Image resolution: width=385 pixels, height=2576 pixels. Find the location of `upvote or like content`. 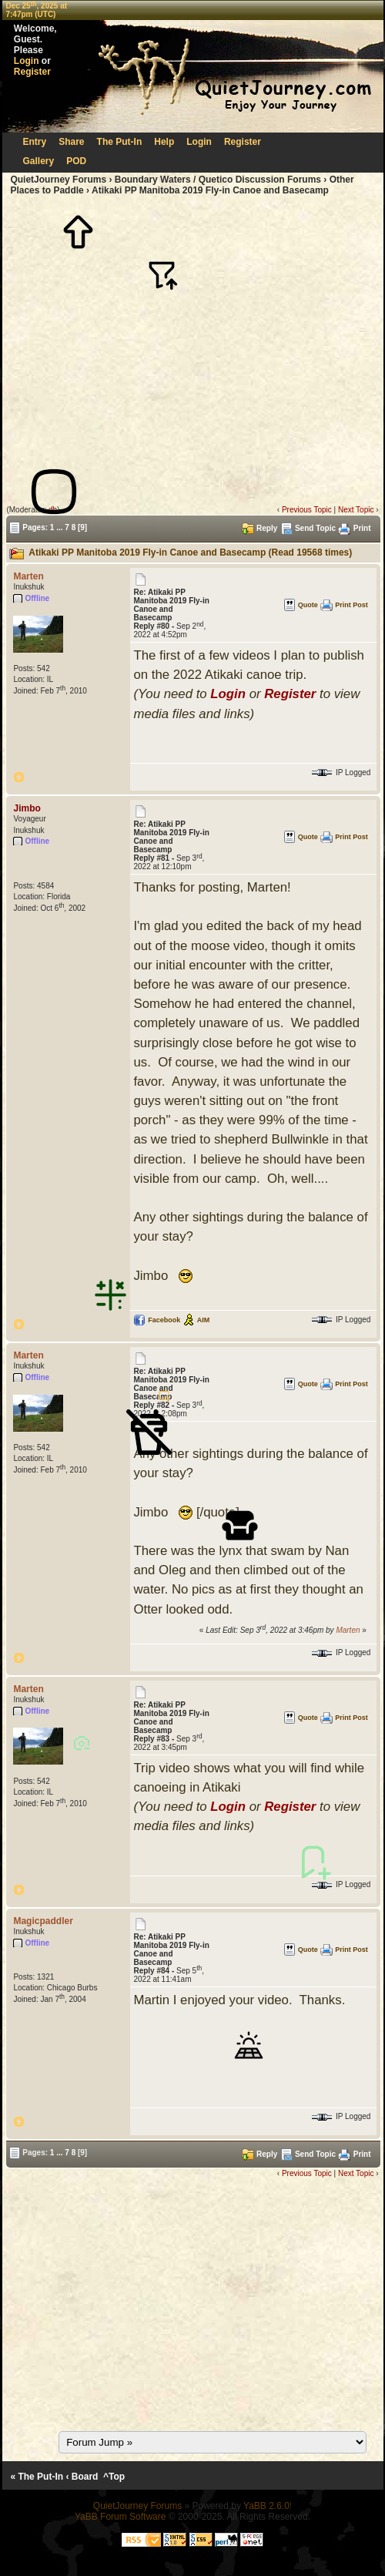

upvote or like content is located at coordinates (78, 231).